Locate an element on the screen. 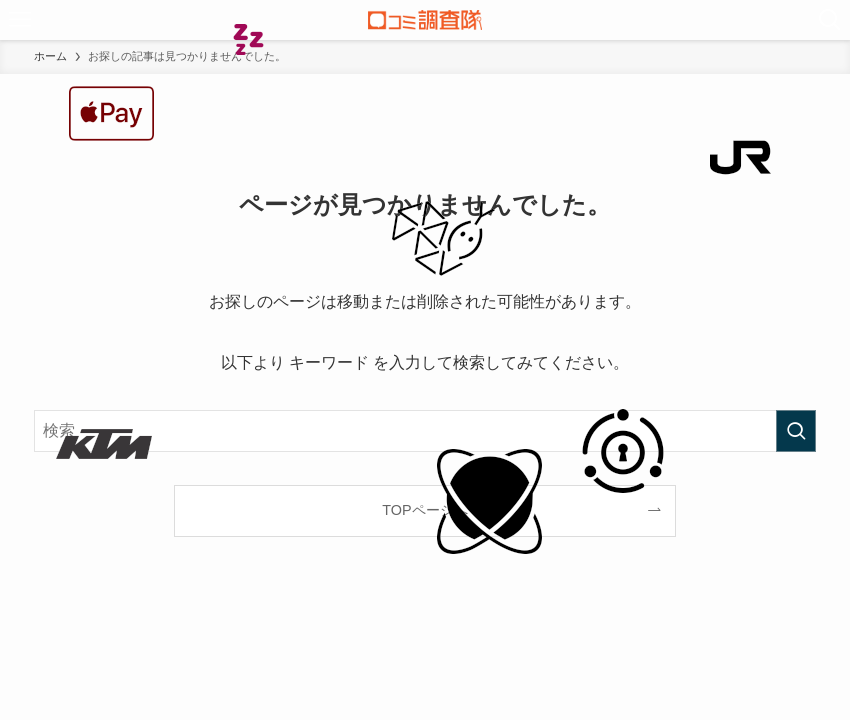 The width and height of the screenshot is (850, 720). link to PythonAnywhere cloud hosting service is located at coordinates (443, 238).